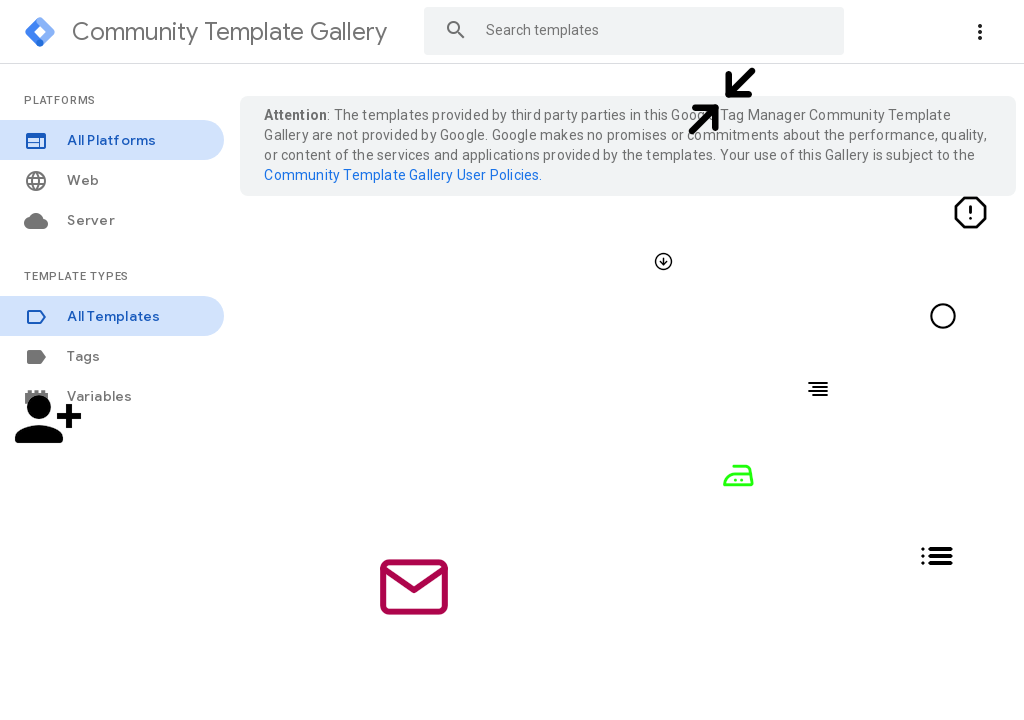 The image size is (1024, 720). Describe the element at coordinates (943, 316) in the screenshot. I see `unselected option in a radio button group` at that location.